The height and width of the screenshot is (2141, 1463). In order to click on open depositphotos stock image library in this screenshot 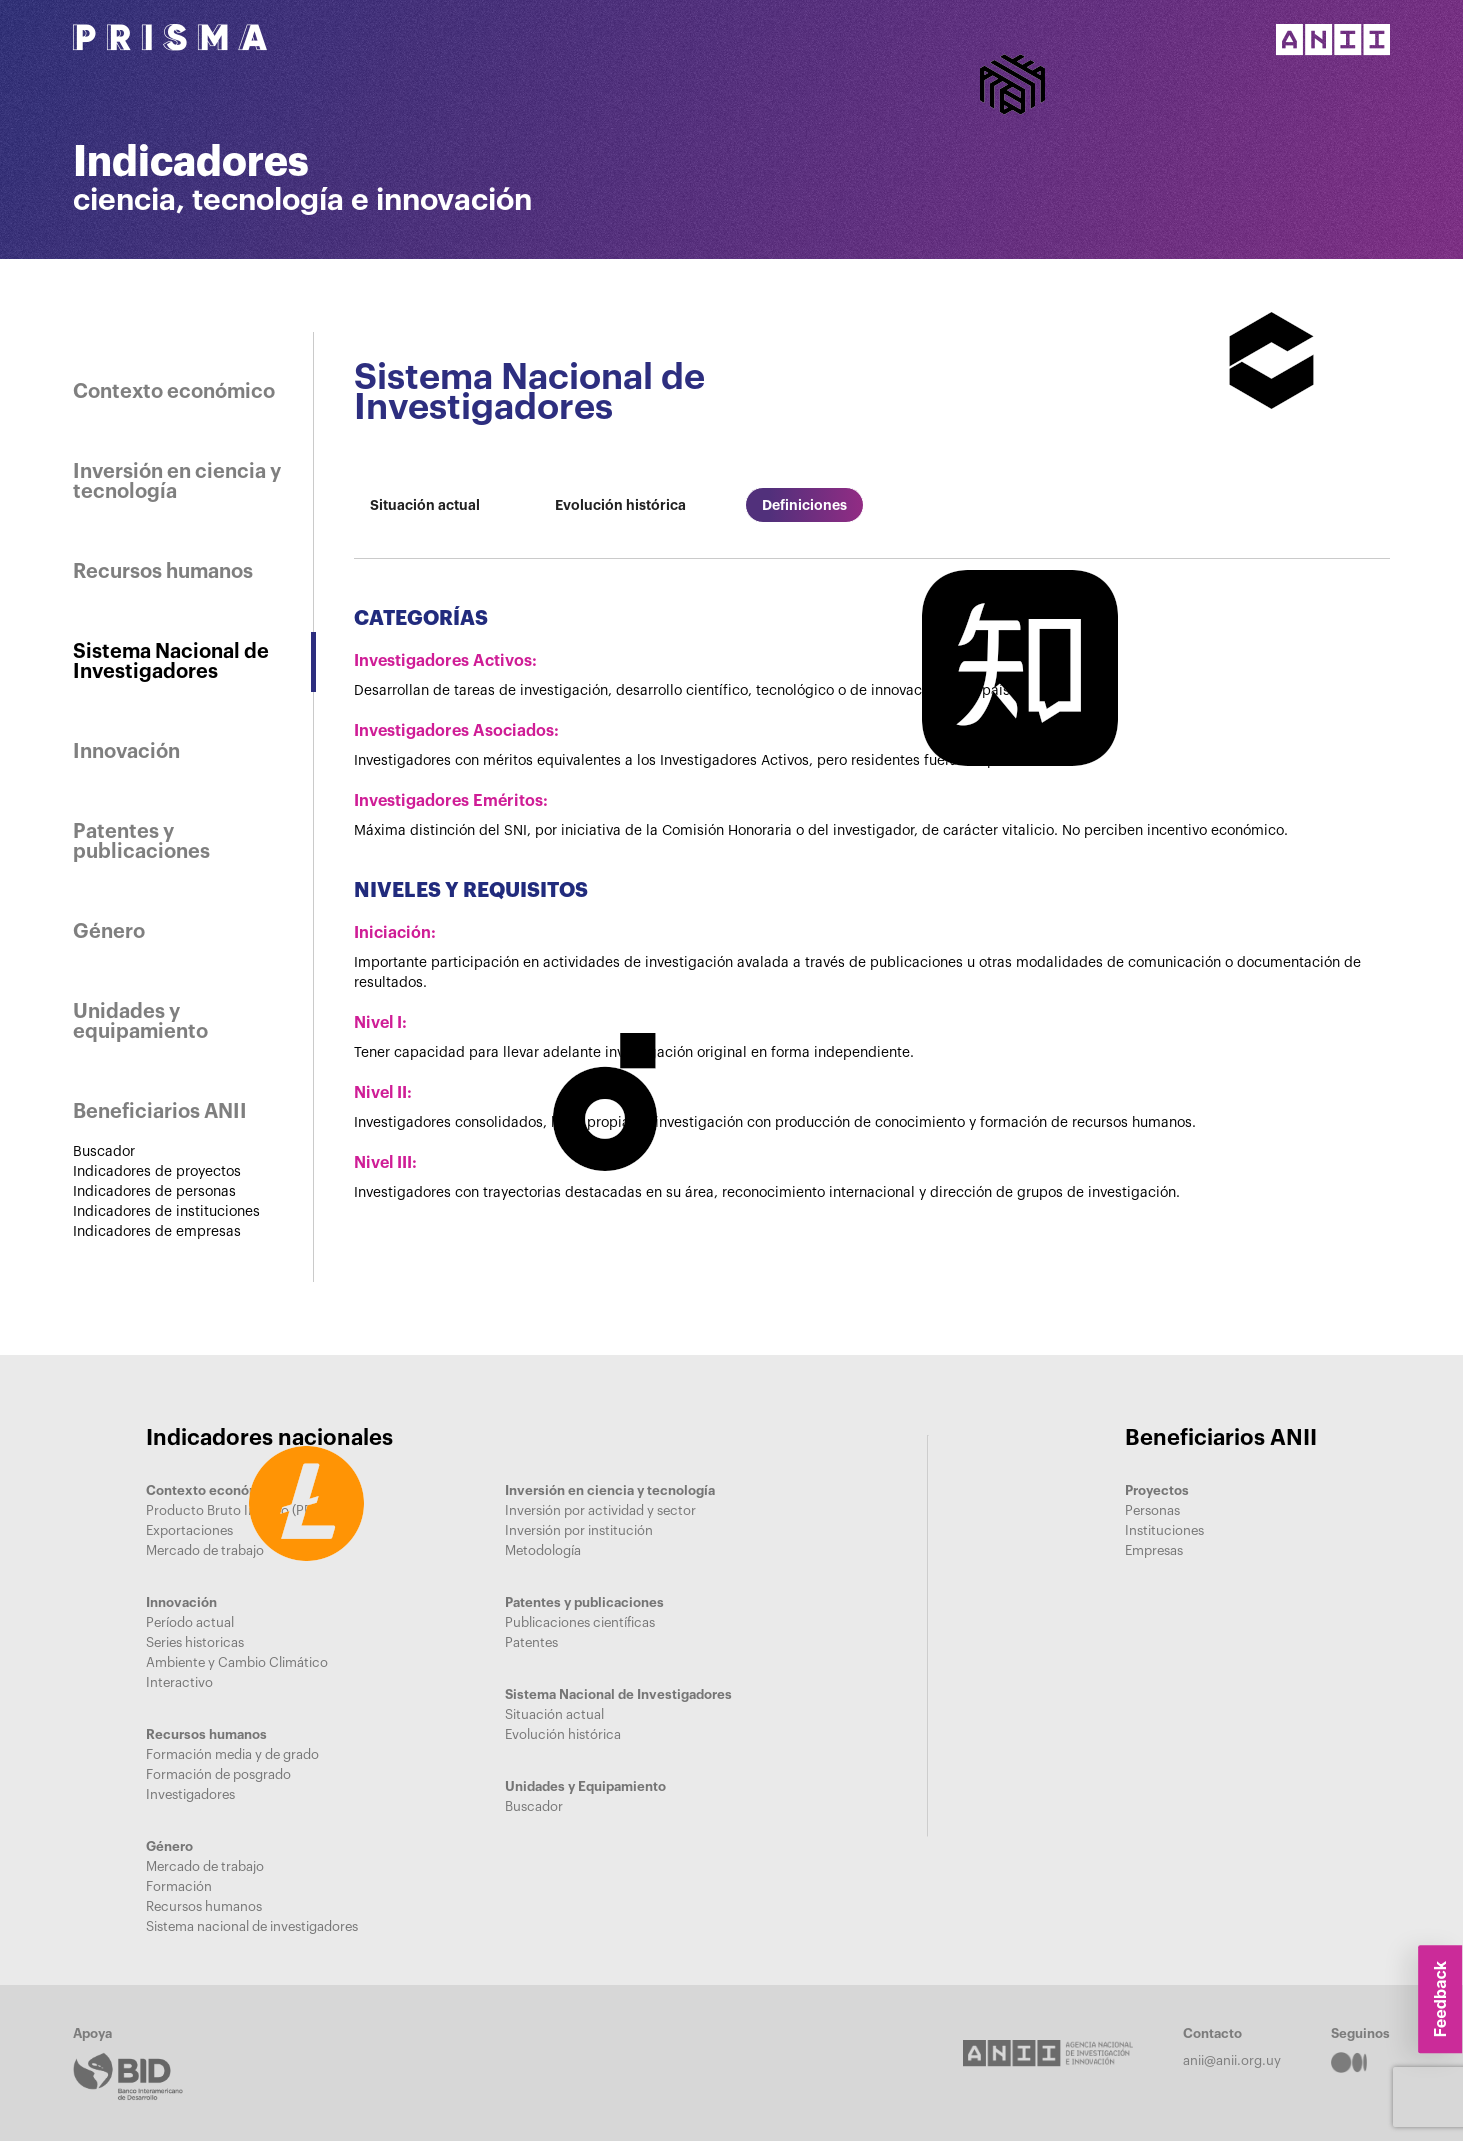, I will do `click(605, 1102)`.